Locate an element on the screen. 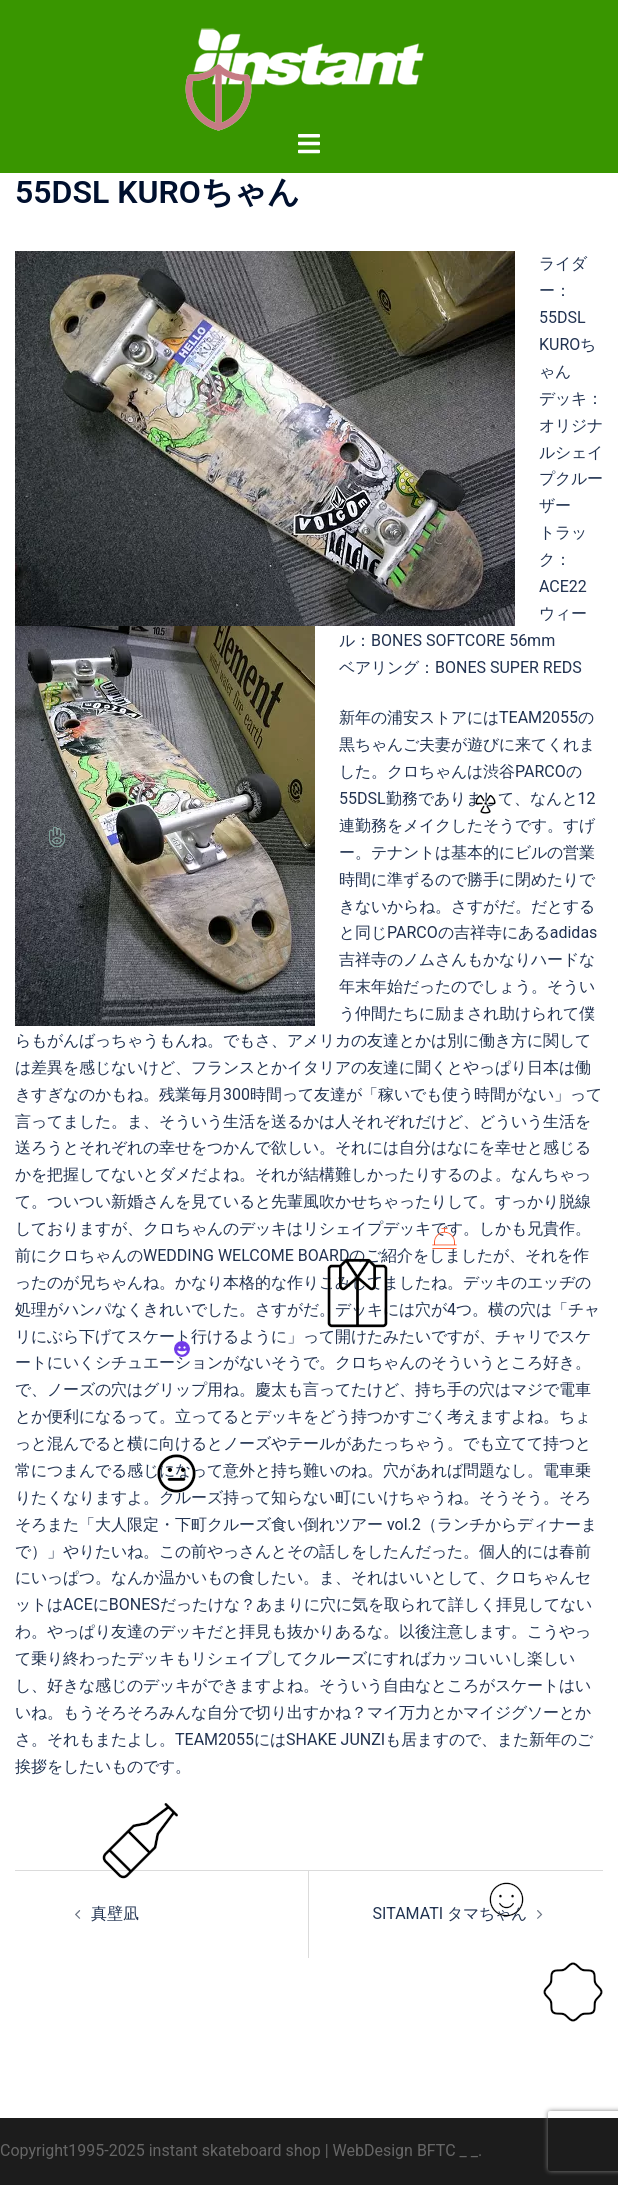 This screenshot has width=618, height=2185. add an emoji or reaction is located at coordinates (506, 1899).